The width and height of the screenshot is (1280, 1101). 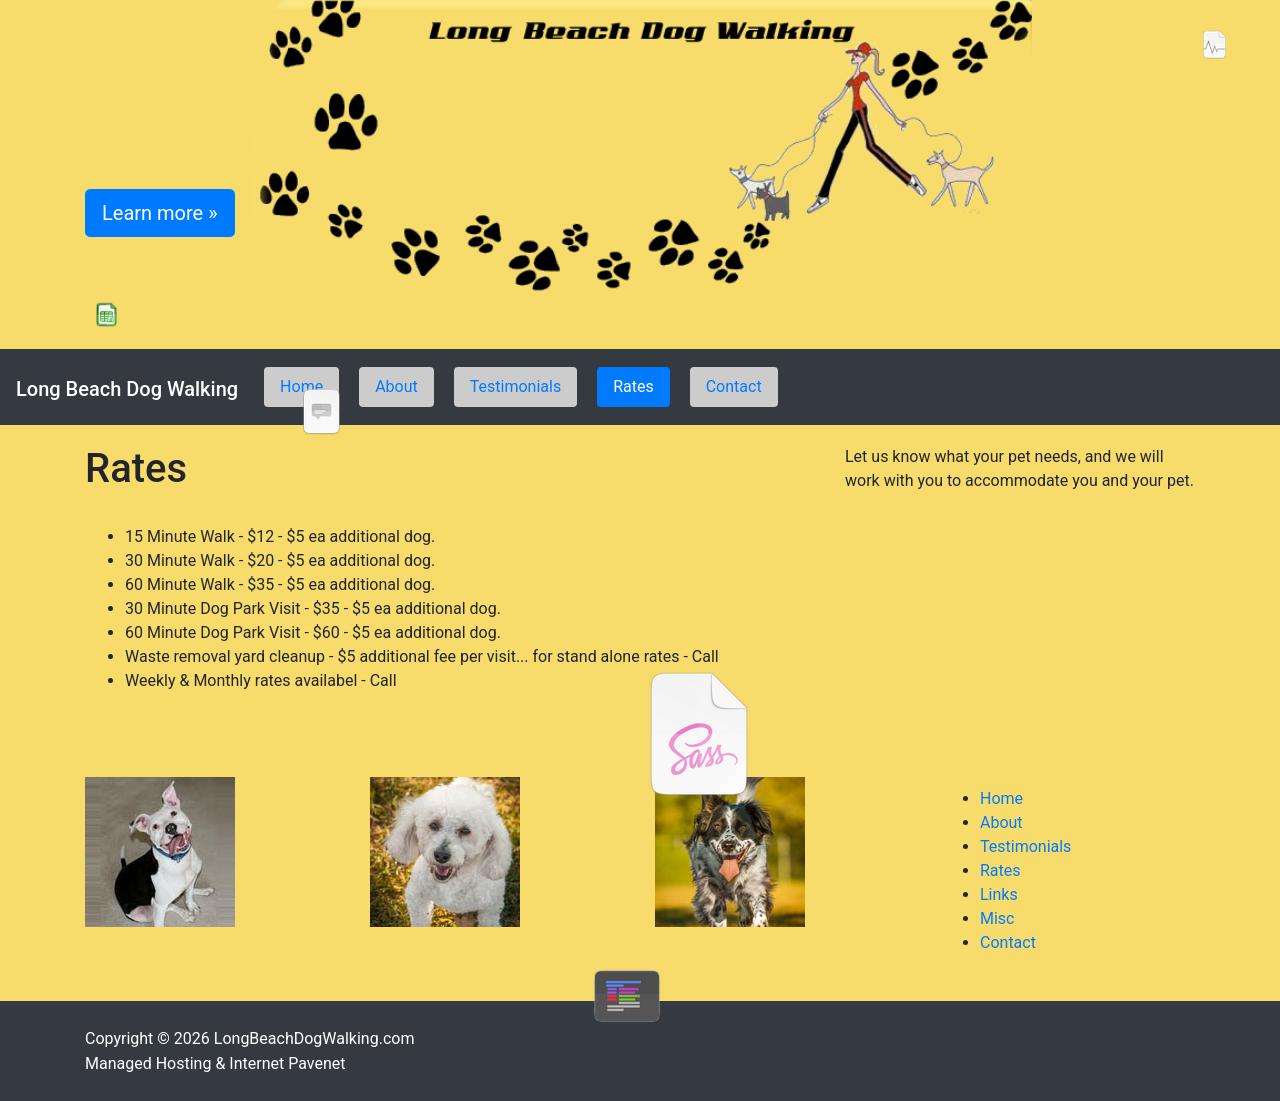 What do you see at coordinates (321, 411) in the screenshot?
I see `a microdvd subtitle file` at bounding box center [321, 411].